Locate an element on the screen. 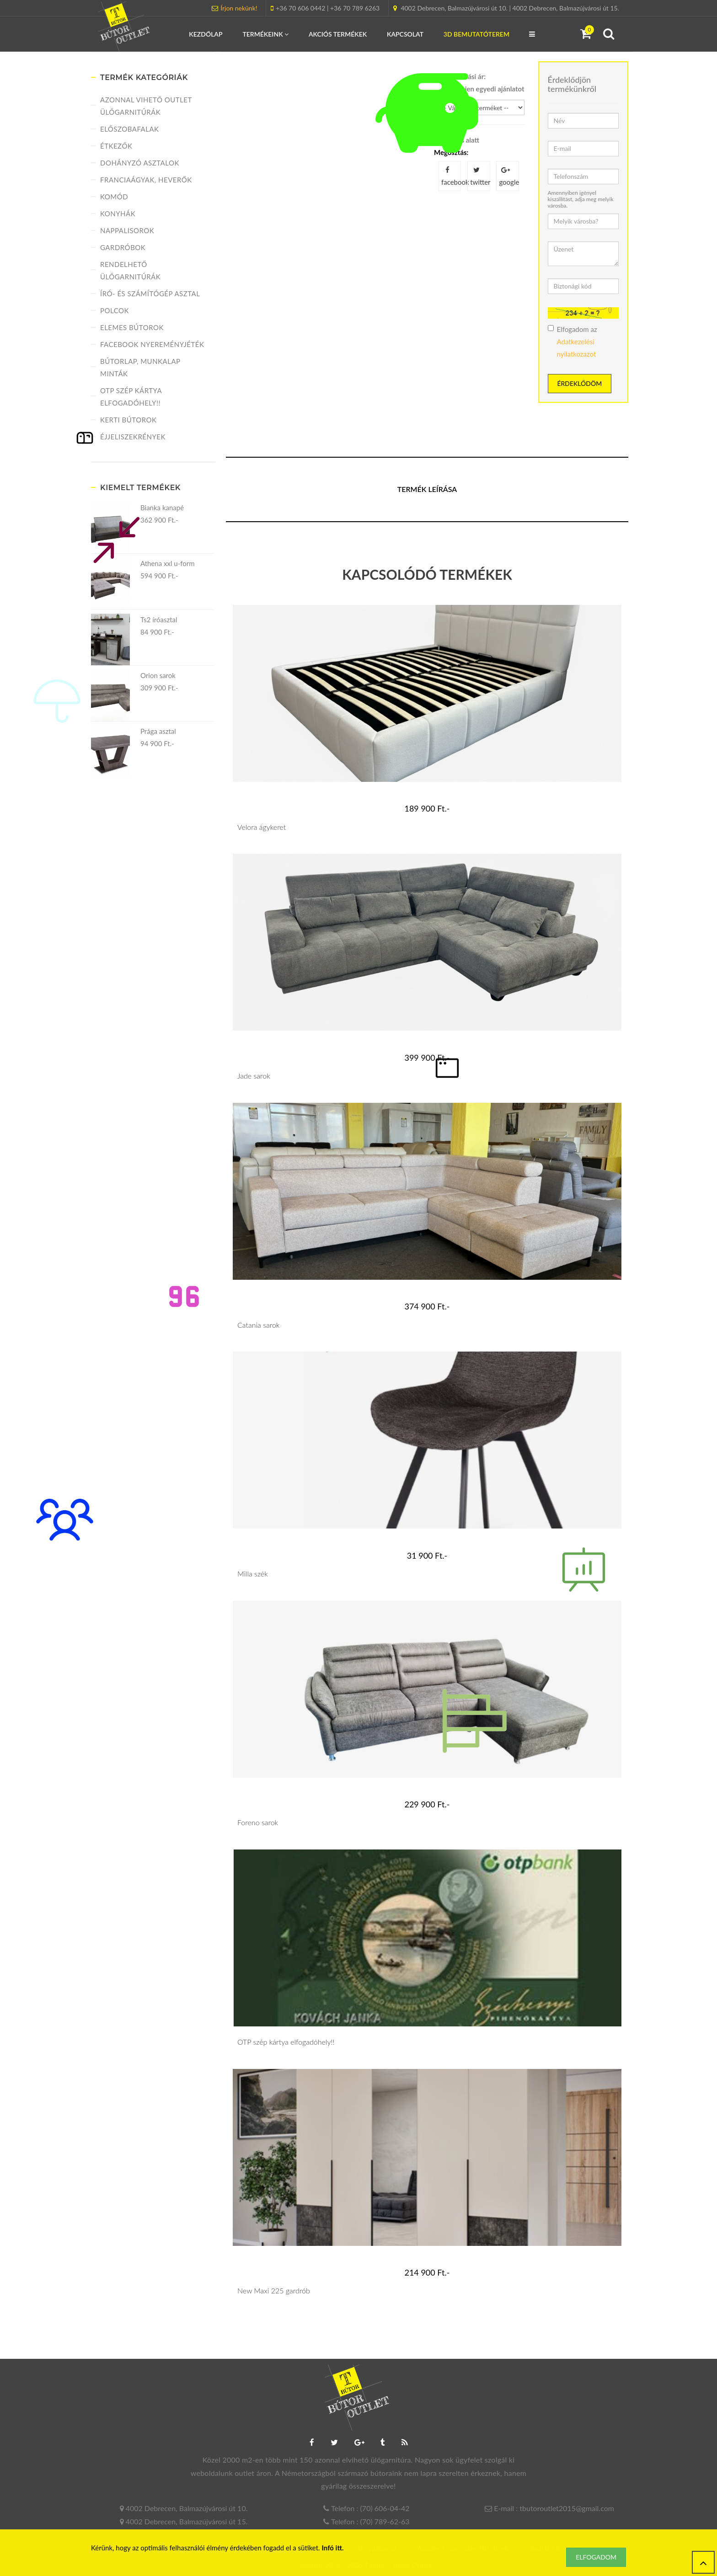 This screenshot has width=717, height=2576. view group members or team is located at coordinates (64, 1518).